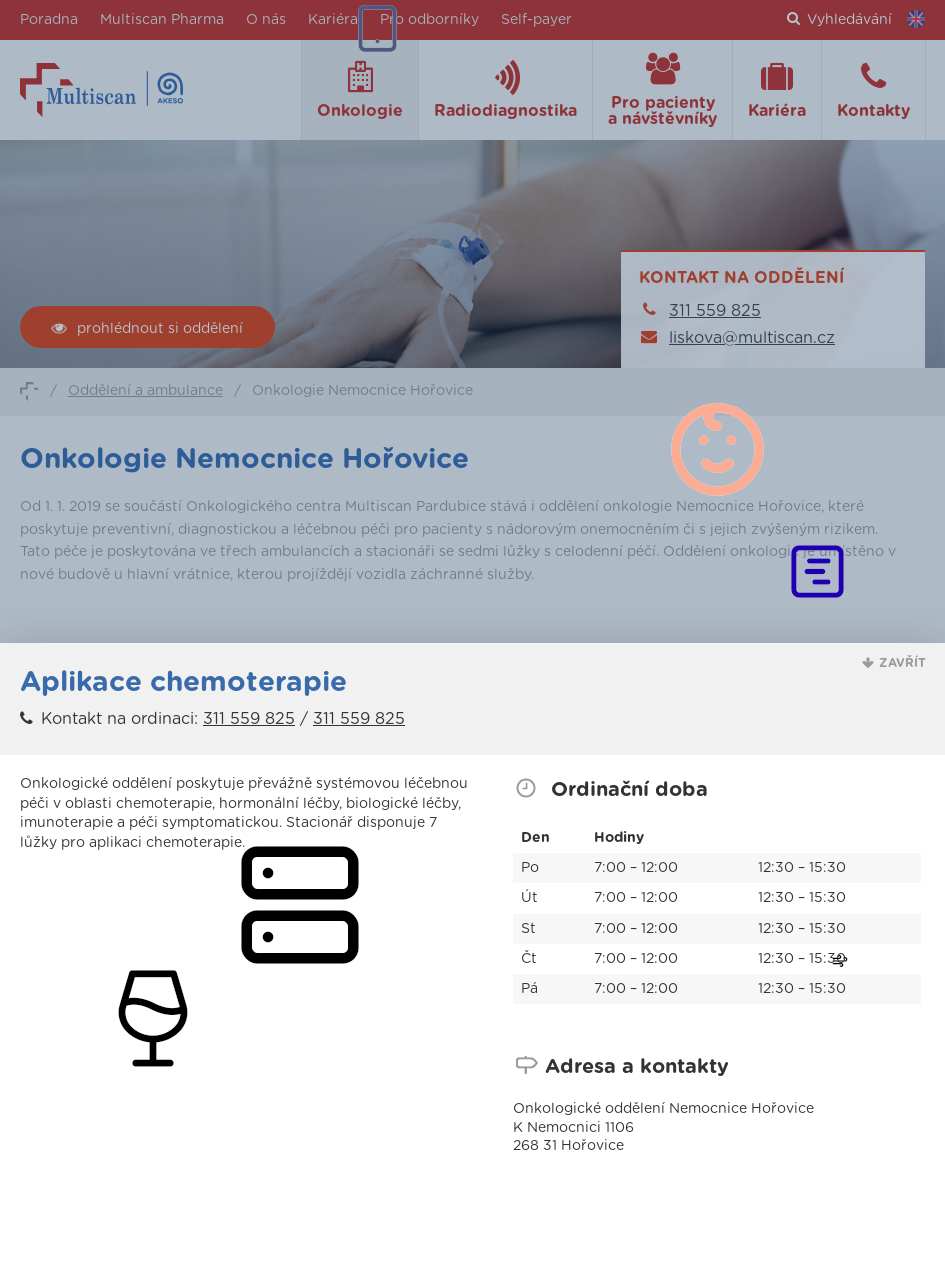 The image size is (945, 1263). Describe the element at coordinates (153, 1015) in the screenshot. I see `browse wine or beverage options` at that location.